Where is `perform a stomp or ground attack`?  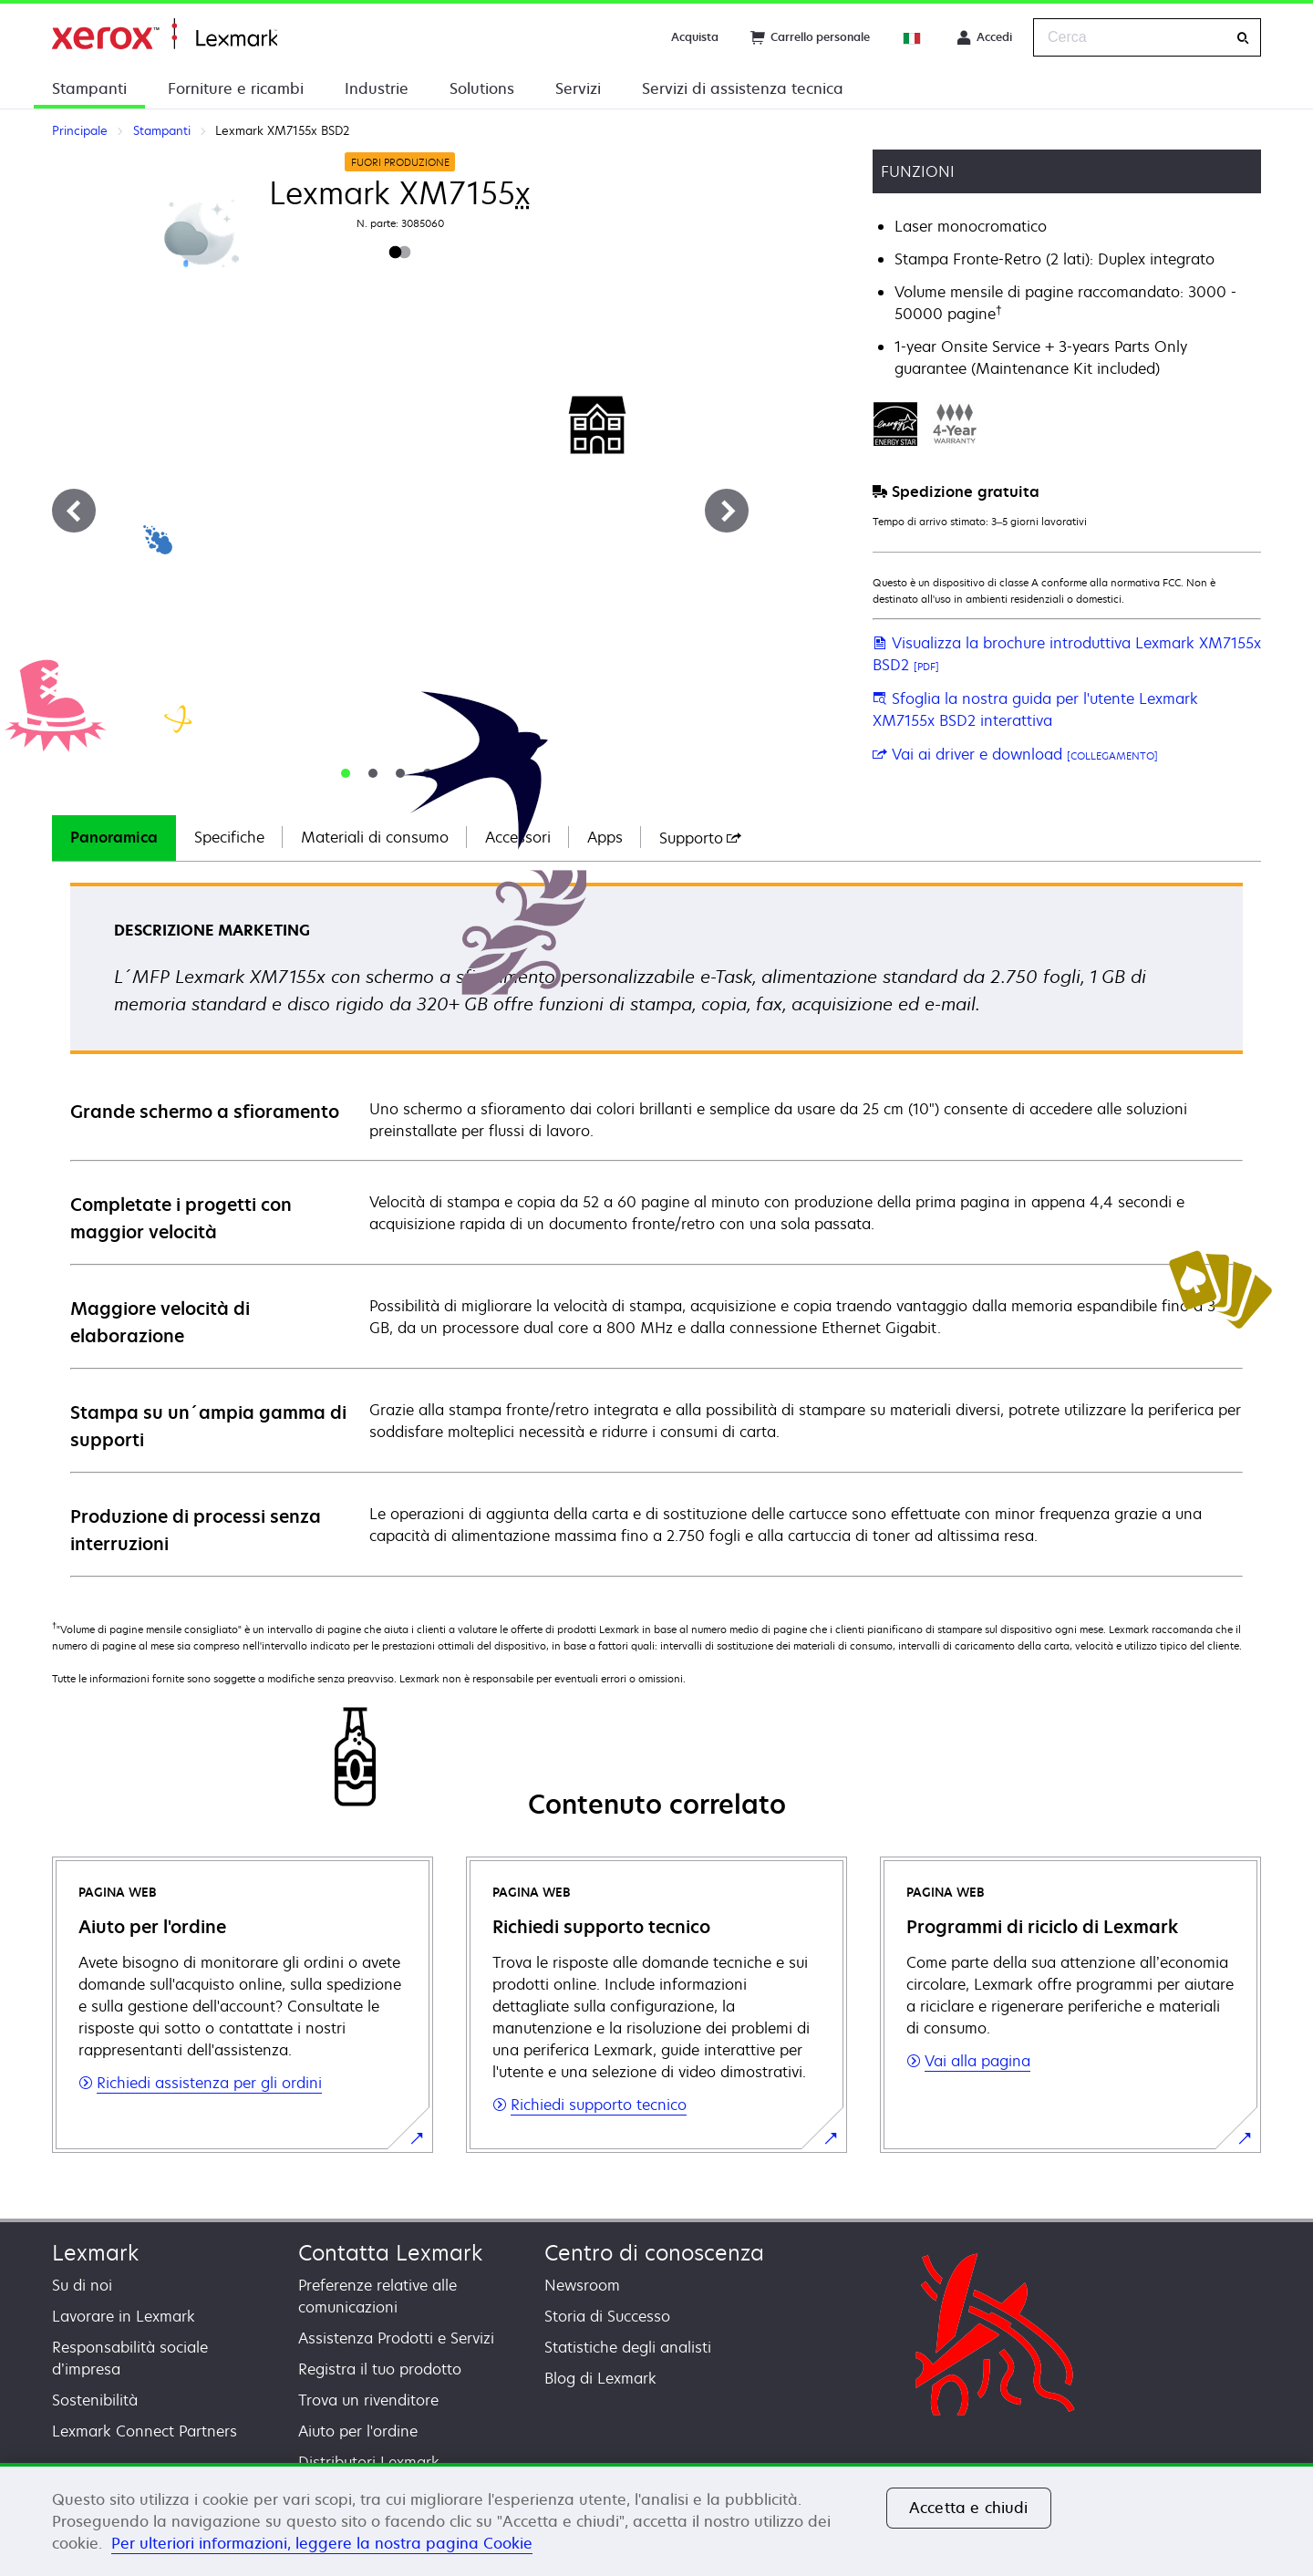 perform a stomp or ground attack is located at coordinates (56, 707).